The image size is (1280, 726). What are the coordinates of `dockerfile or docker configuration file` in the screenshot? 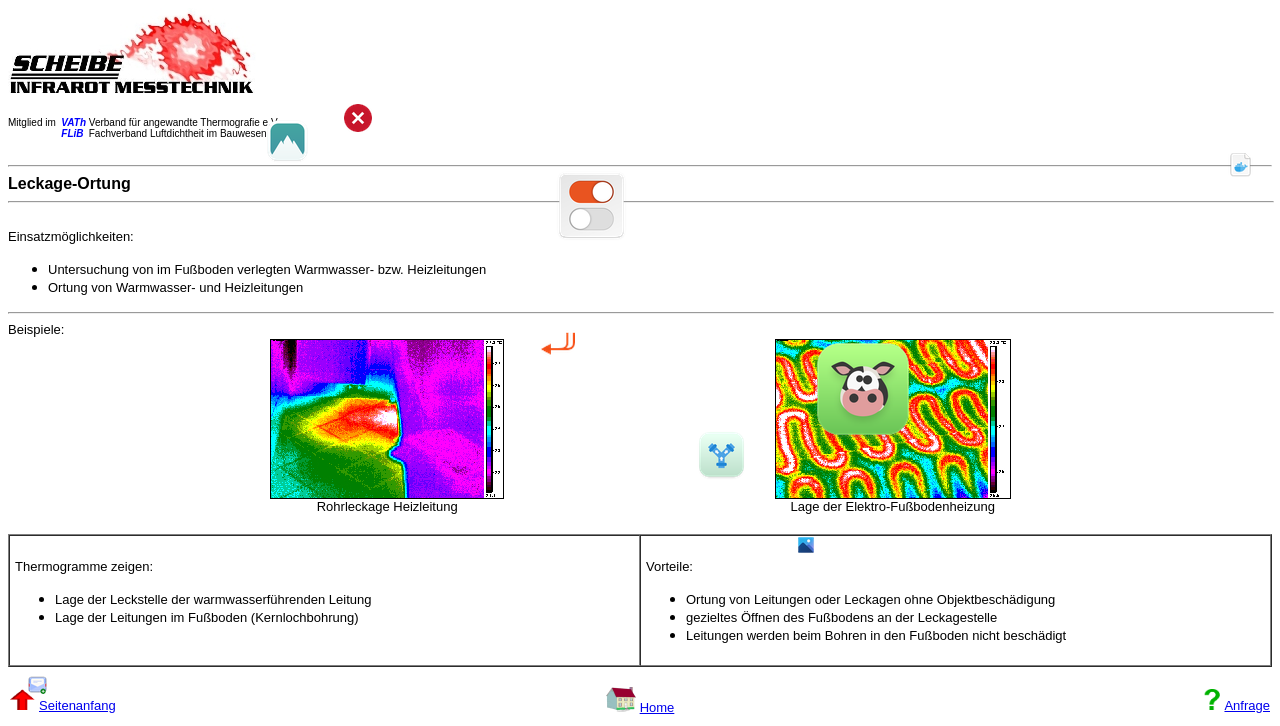 It's located at (1240, 164).